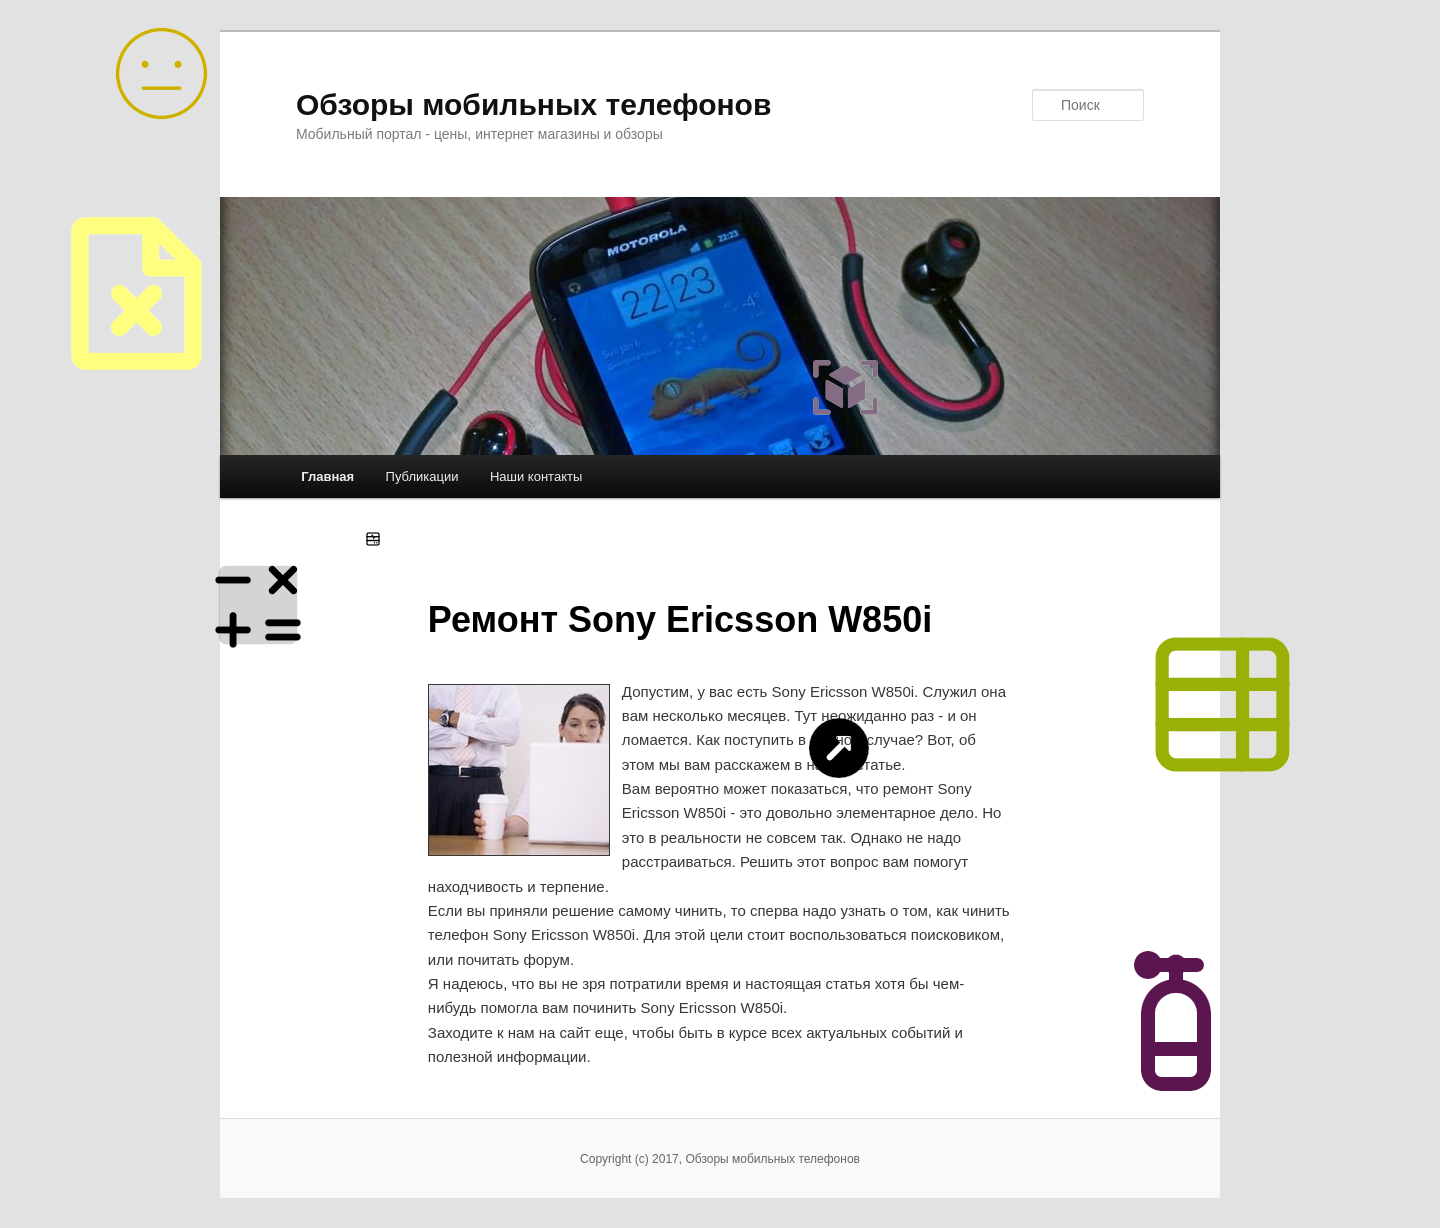 Image resolution: width=1440 pixels, height=1228 pixels. I want to click on rate your experience as neutral, so click(161, 73).